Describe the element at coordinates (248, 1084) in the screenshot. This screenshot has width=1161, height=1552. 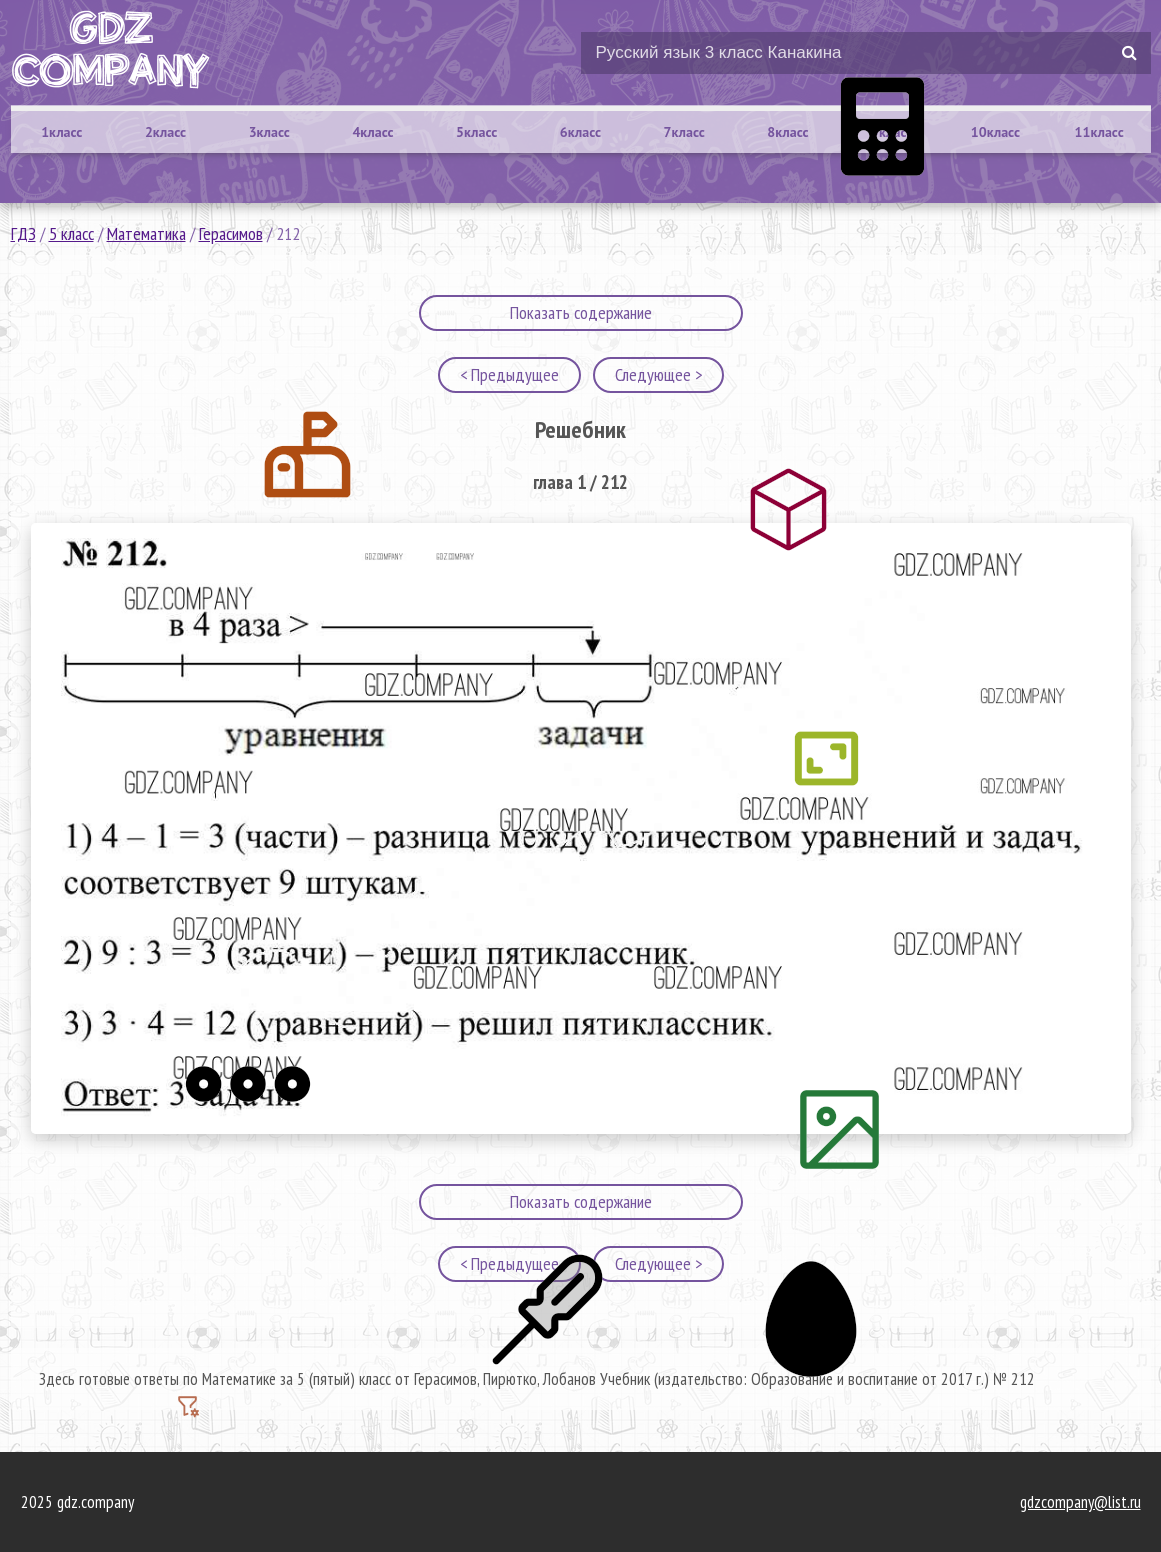
I see `open more options menu` at that location.